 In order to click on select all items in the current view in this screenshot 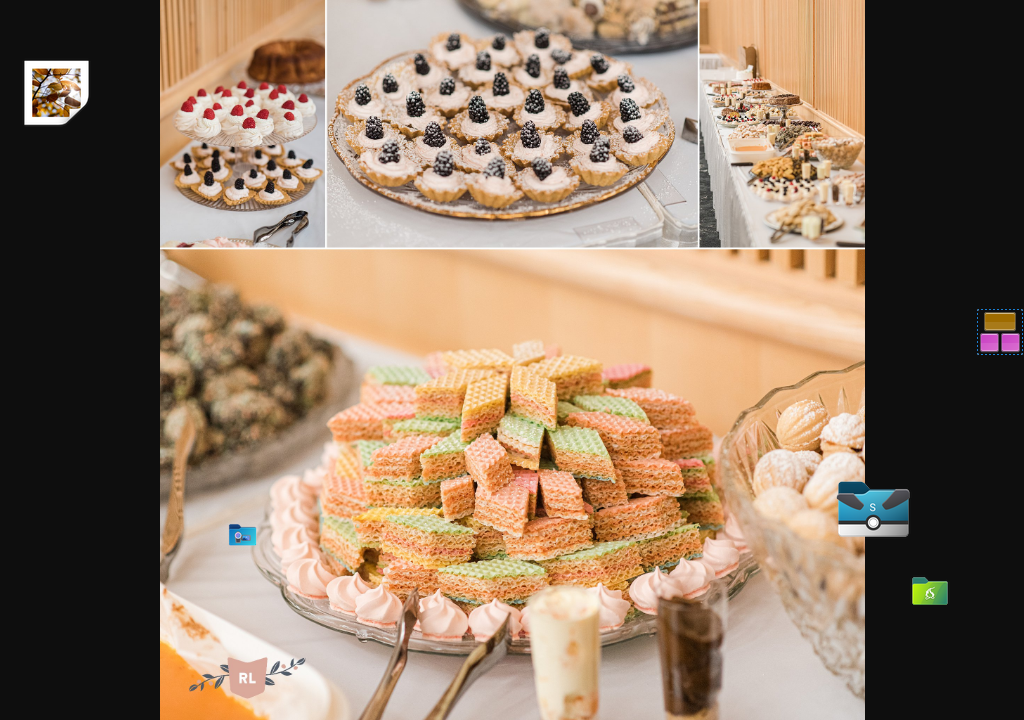, I will do `click(1000, 332)`.